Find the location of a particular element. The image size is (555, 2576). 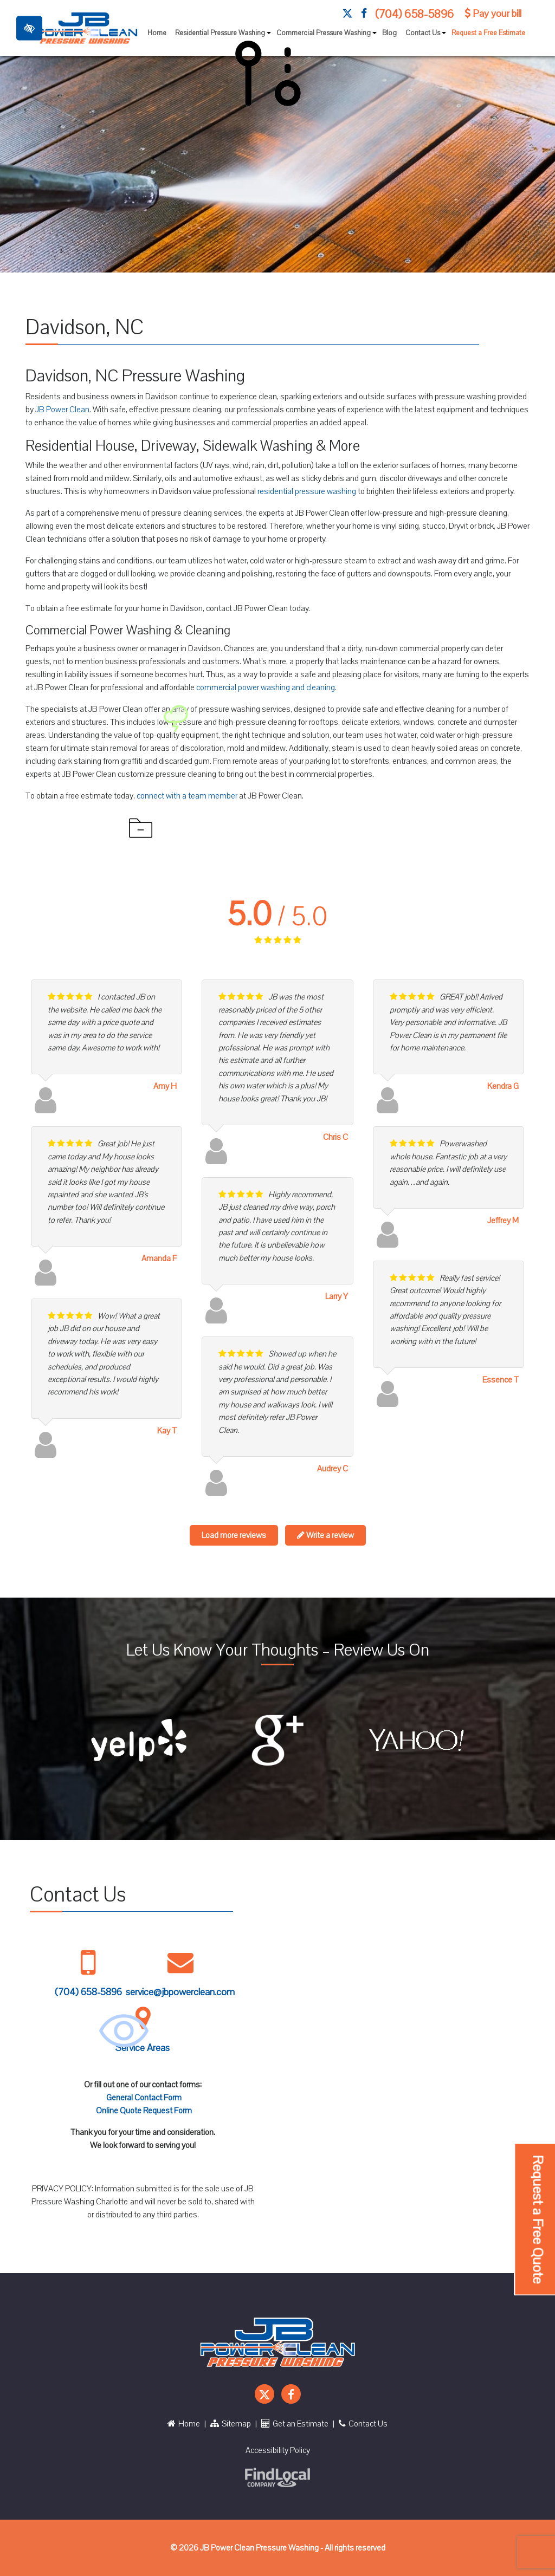

indicates thunderstorm or severe weather conditions is located at coordinates (176, 718).